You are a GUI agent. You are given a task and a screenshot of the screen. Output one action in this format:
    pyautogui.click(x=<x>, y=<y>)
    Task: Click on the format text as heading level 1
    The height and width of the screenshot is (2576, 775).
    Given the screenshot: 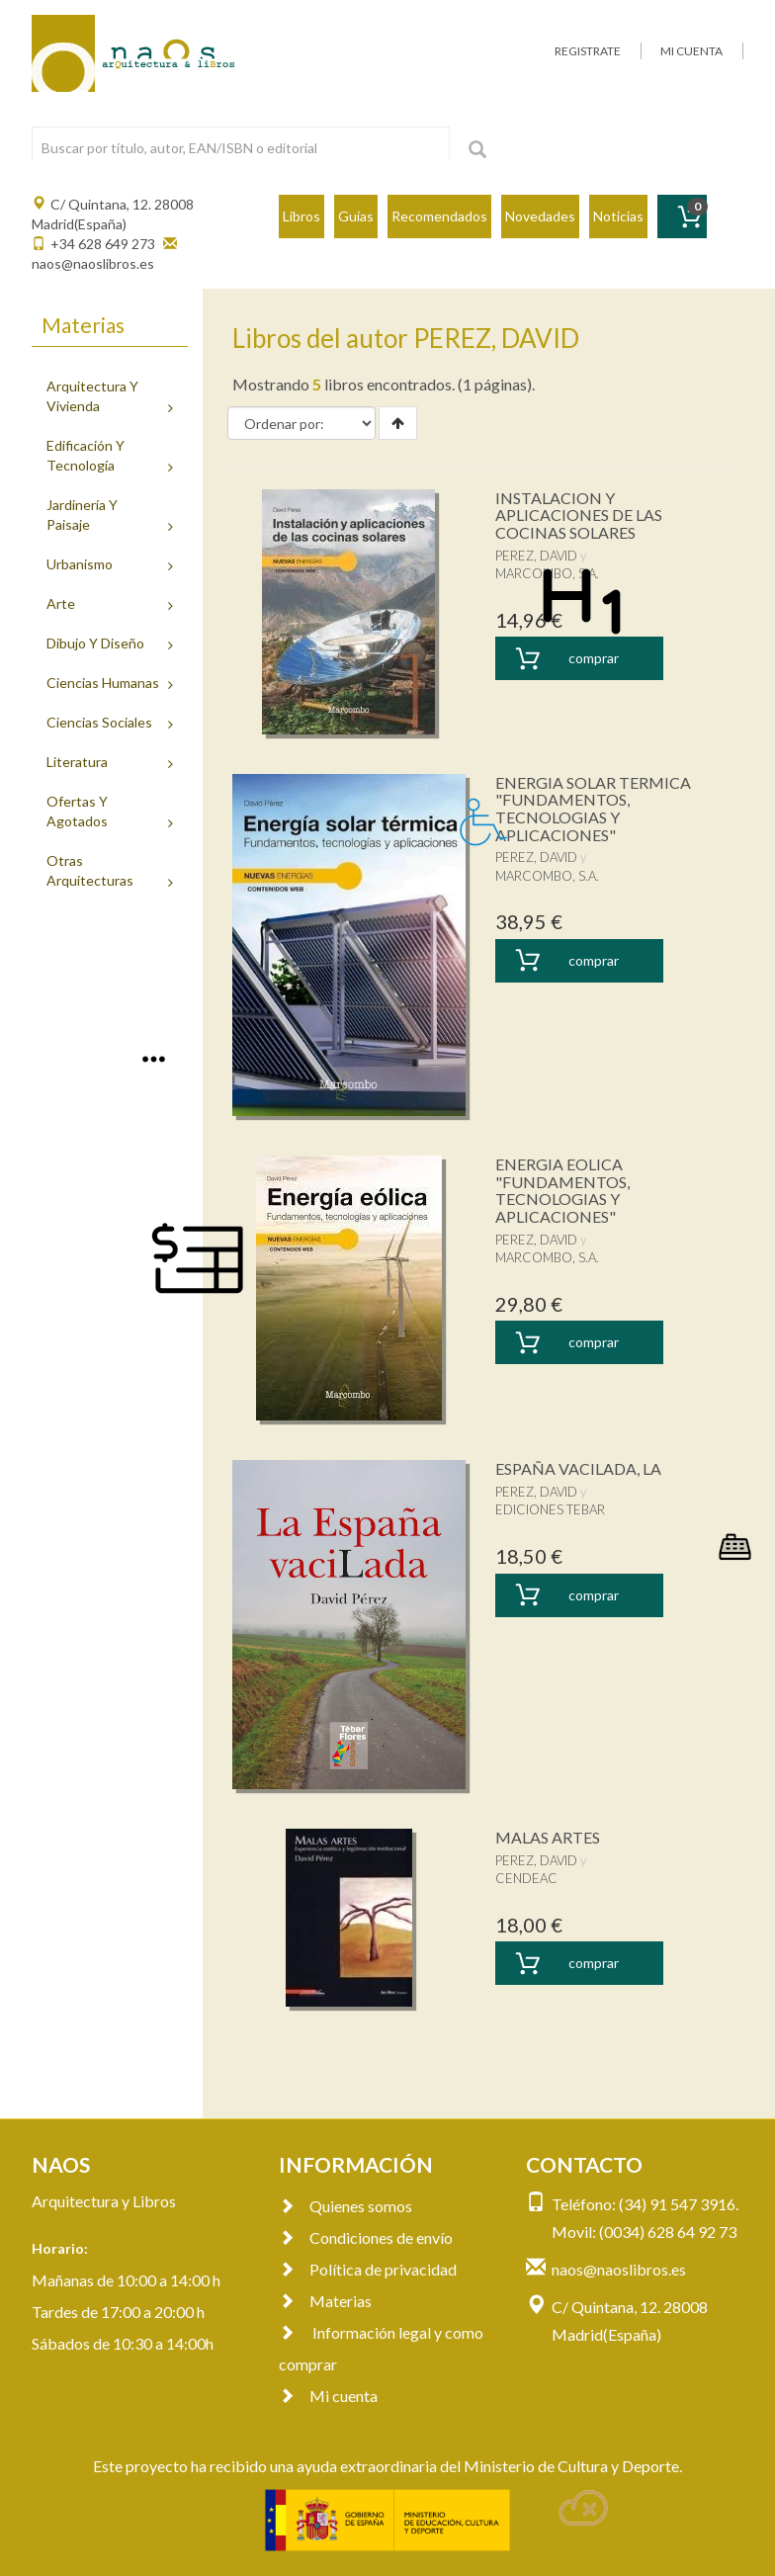 What is the action you would take?
    pyautogui.click(x=580, y=600)
    